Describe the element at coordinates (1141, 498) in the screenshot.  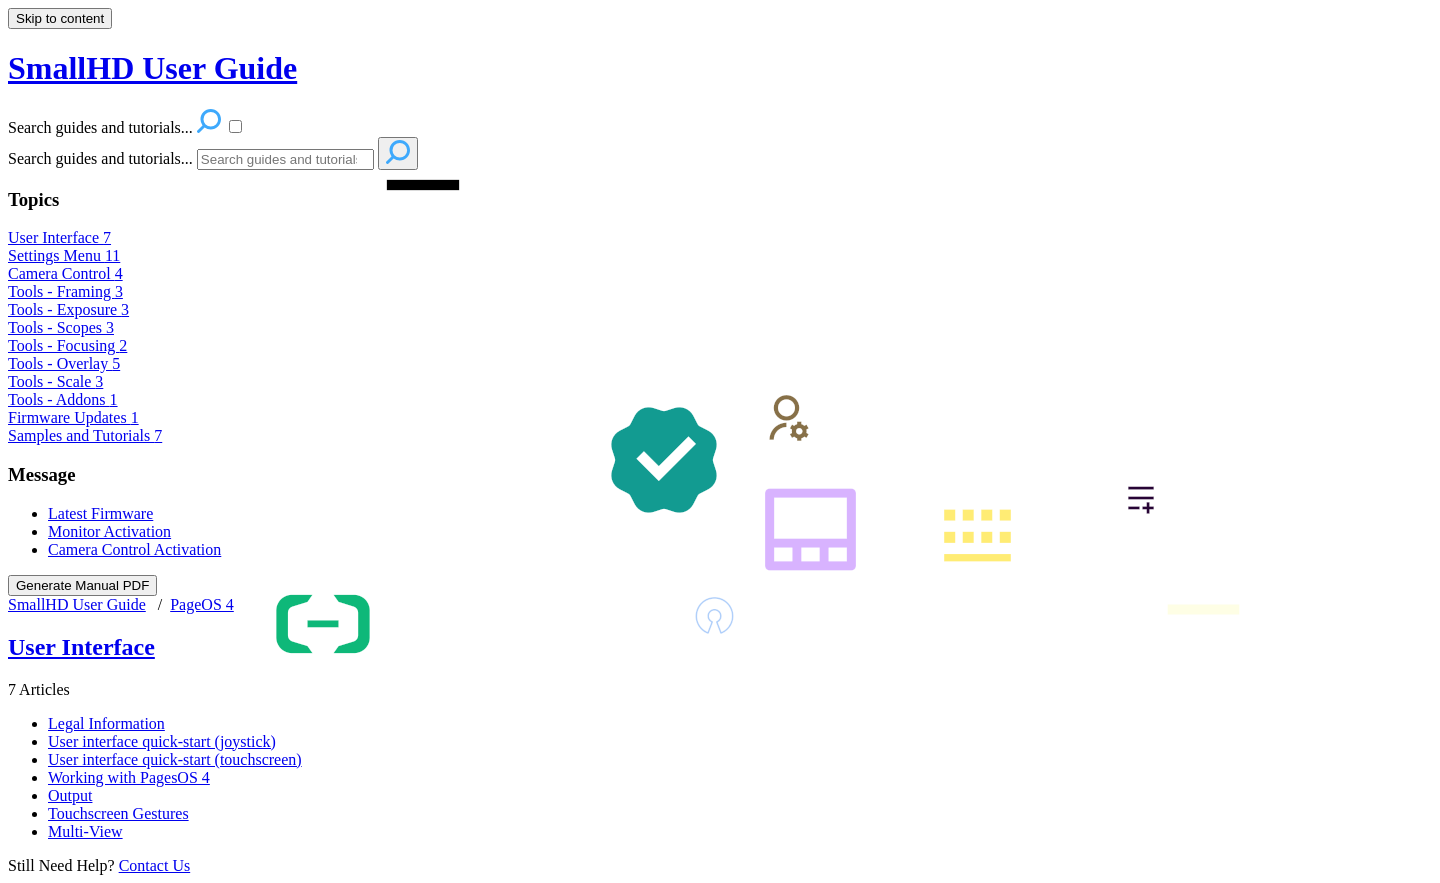
I see `add a new menu item` at that location.